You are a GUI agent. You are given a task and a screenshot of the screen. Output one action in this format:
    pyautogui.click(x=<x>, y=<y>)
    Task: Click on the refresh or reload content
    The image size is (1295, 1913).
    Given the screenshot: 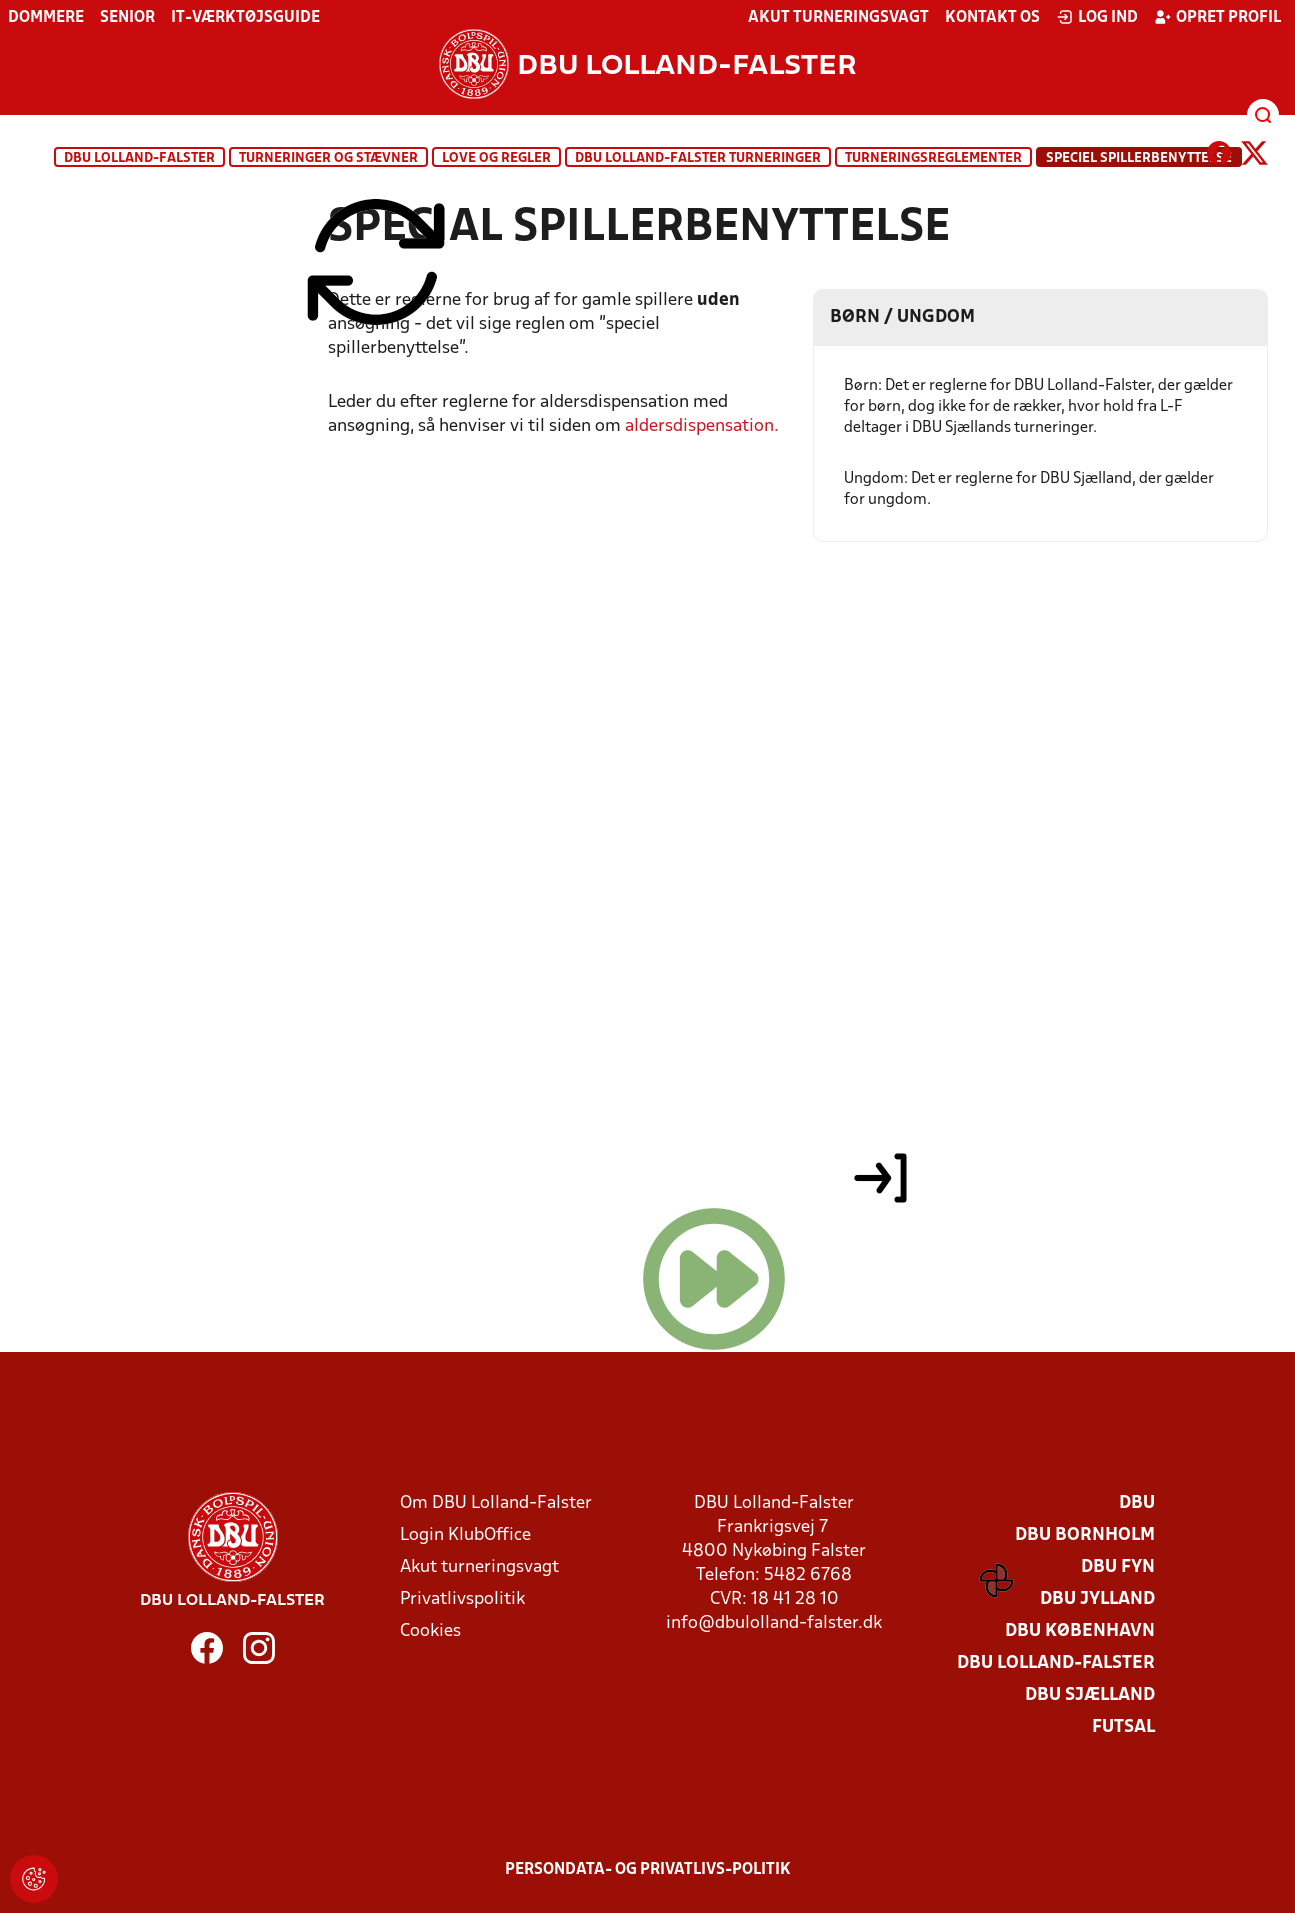 What is the action you would take?
    pyautogui.click(x=376, y=262)
    